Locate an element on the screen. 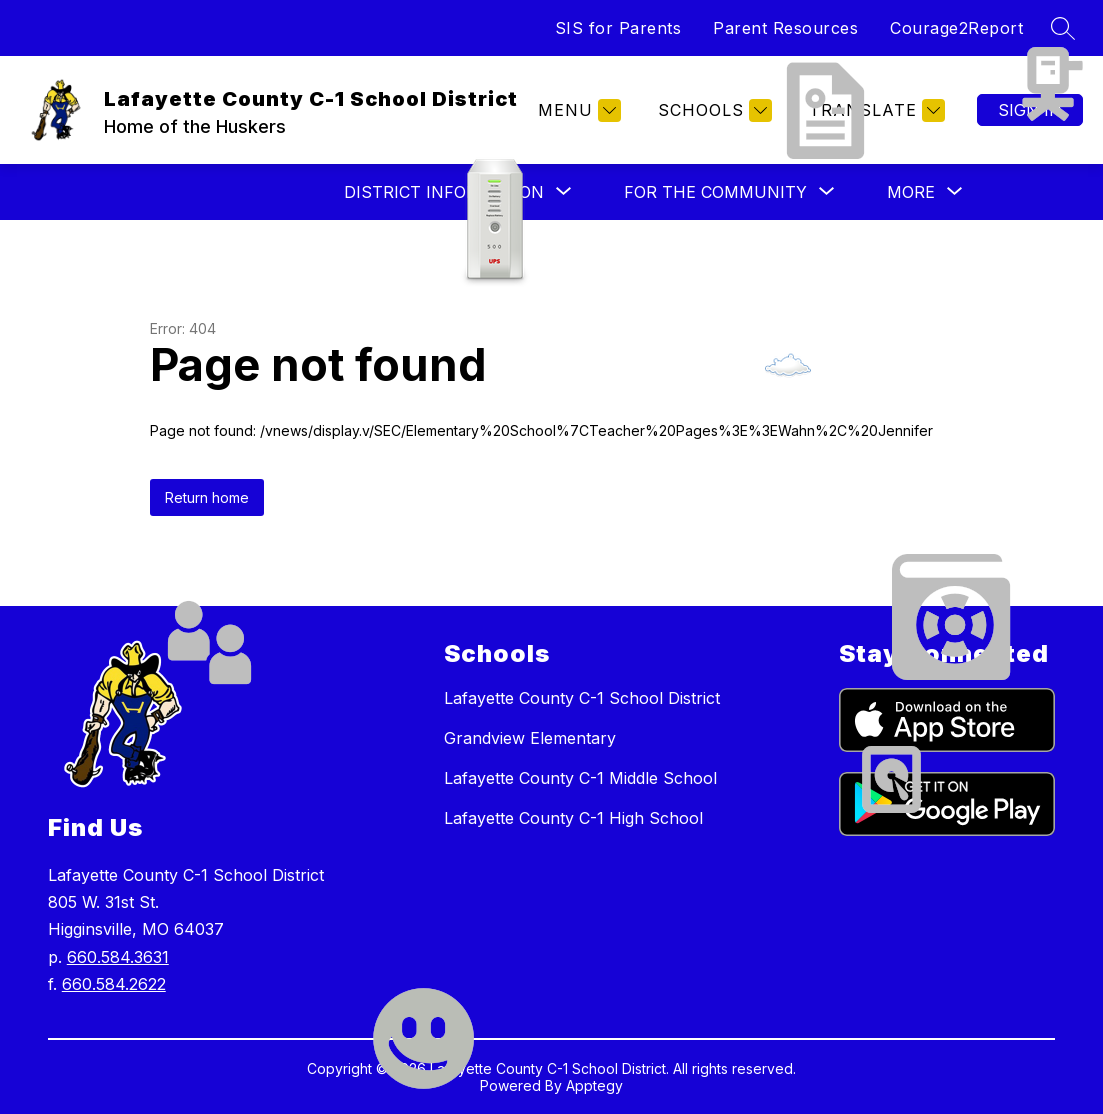 This screenshot has width=1103, height=1114. insert smirking emoji in message is located at coordinates (423, 1038).